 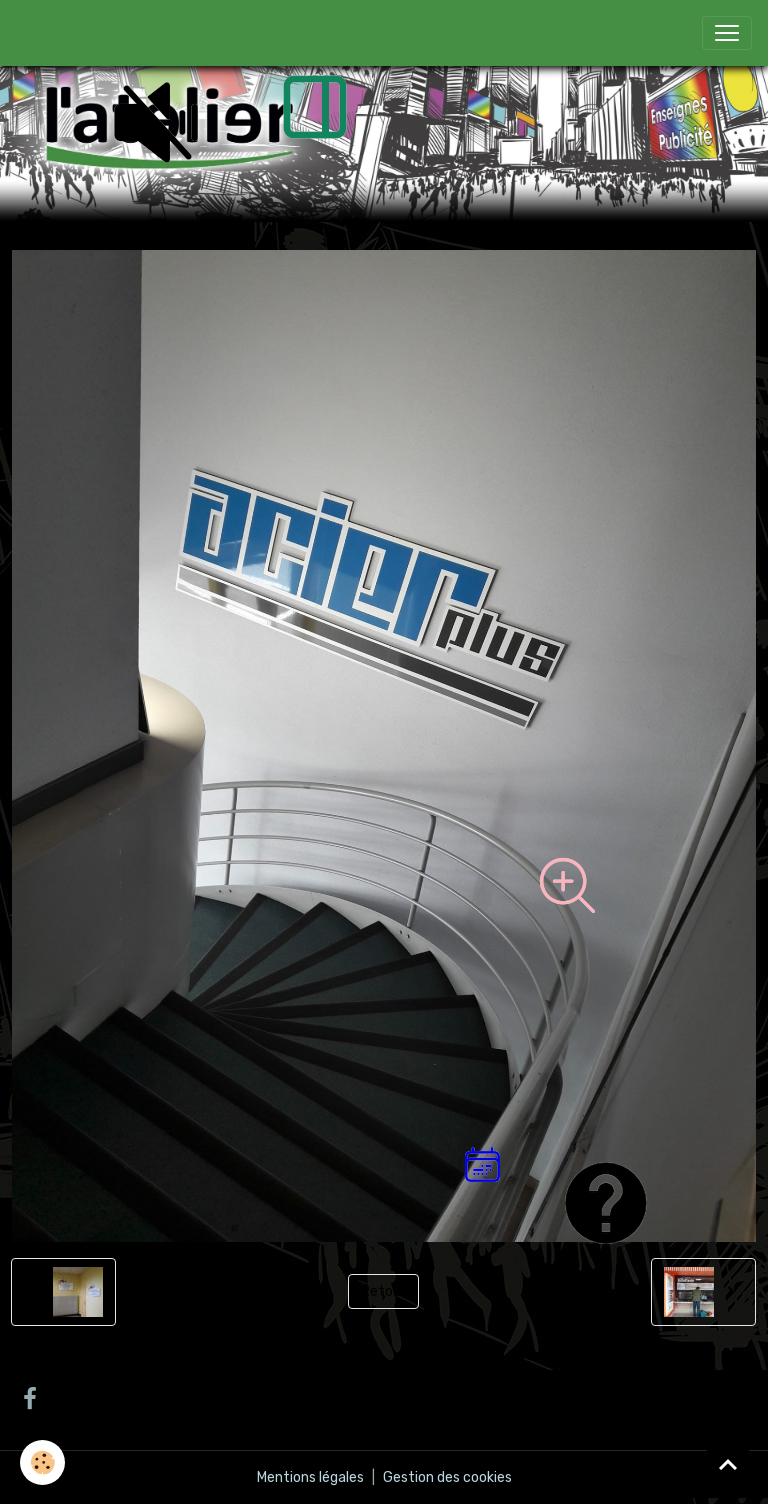 I want to click on toggle right sidebar panel, so click(x=315, y=107).